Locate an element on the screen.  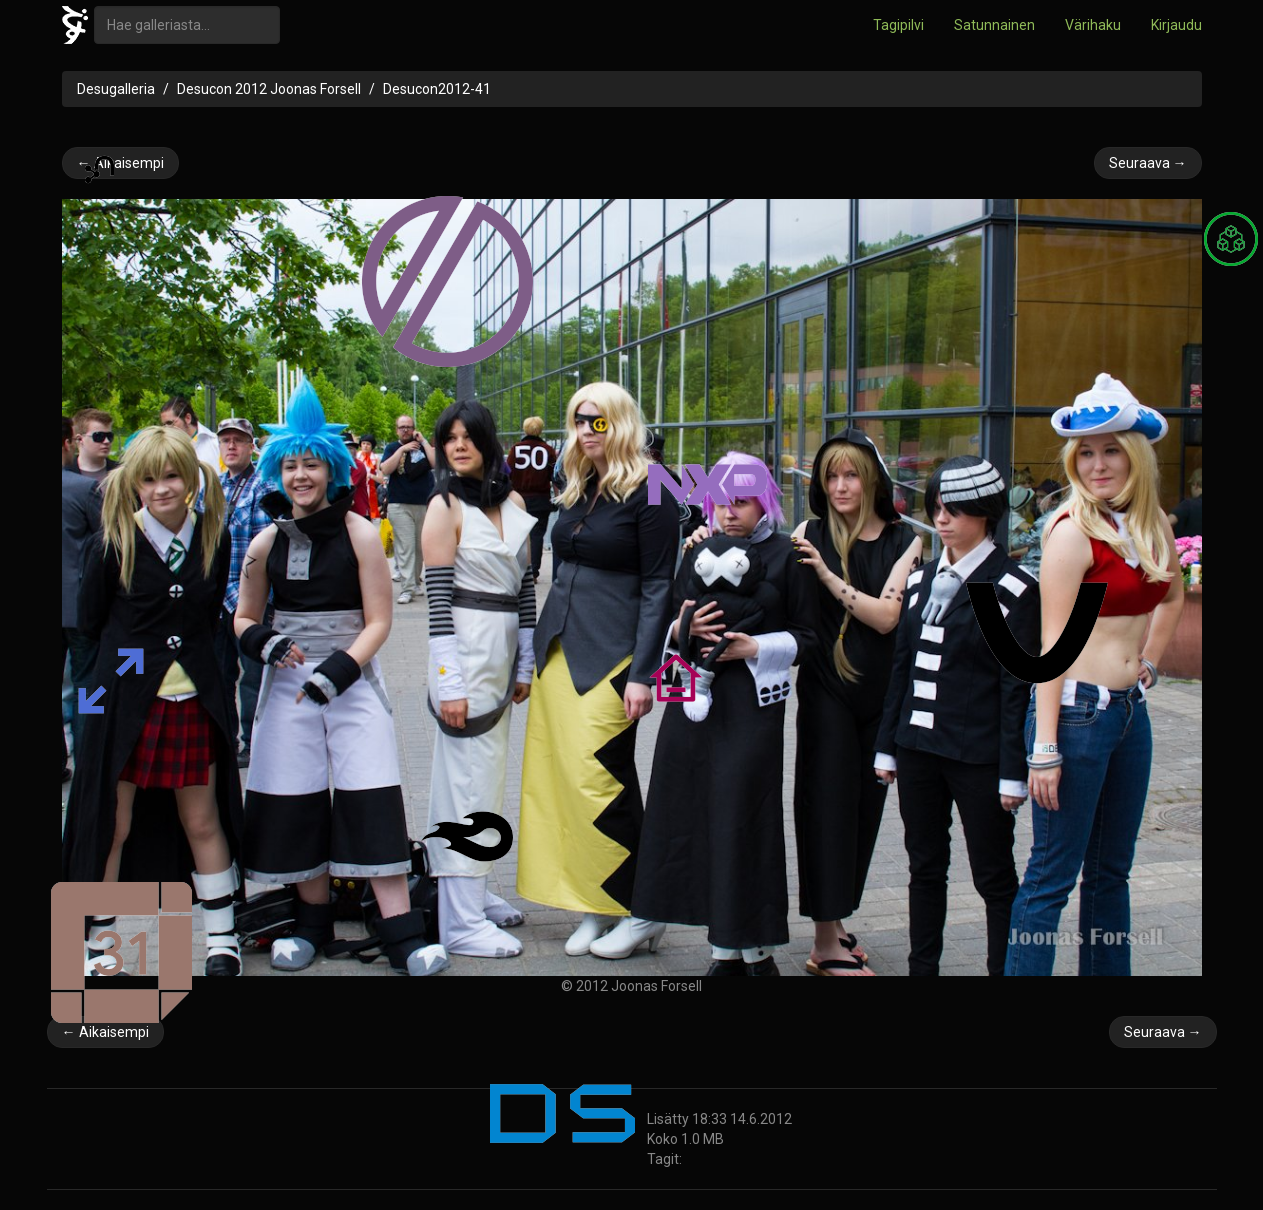
navigate to home screen is located at coordinates (676, 680).